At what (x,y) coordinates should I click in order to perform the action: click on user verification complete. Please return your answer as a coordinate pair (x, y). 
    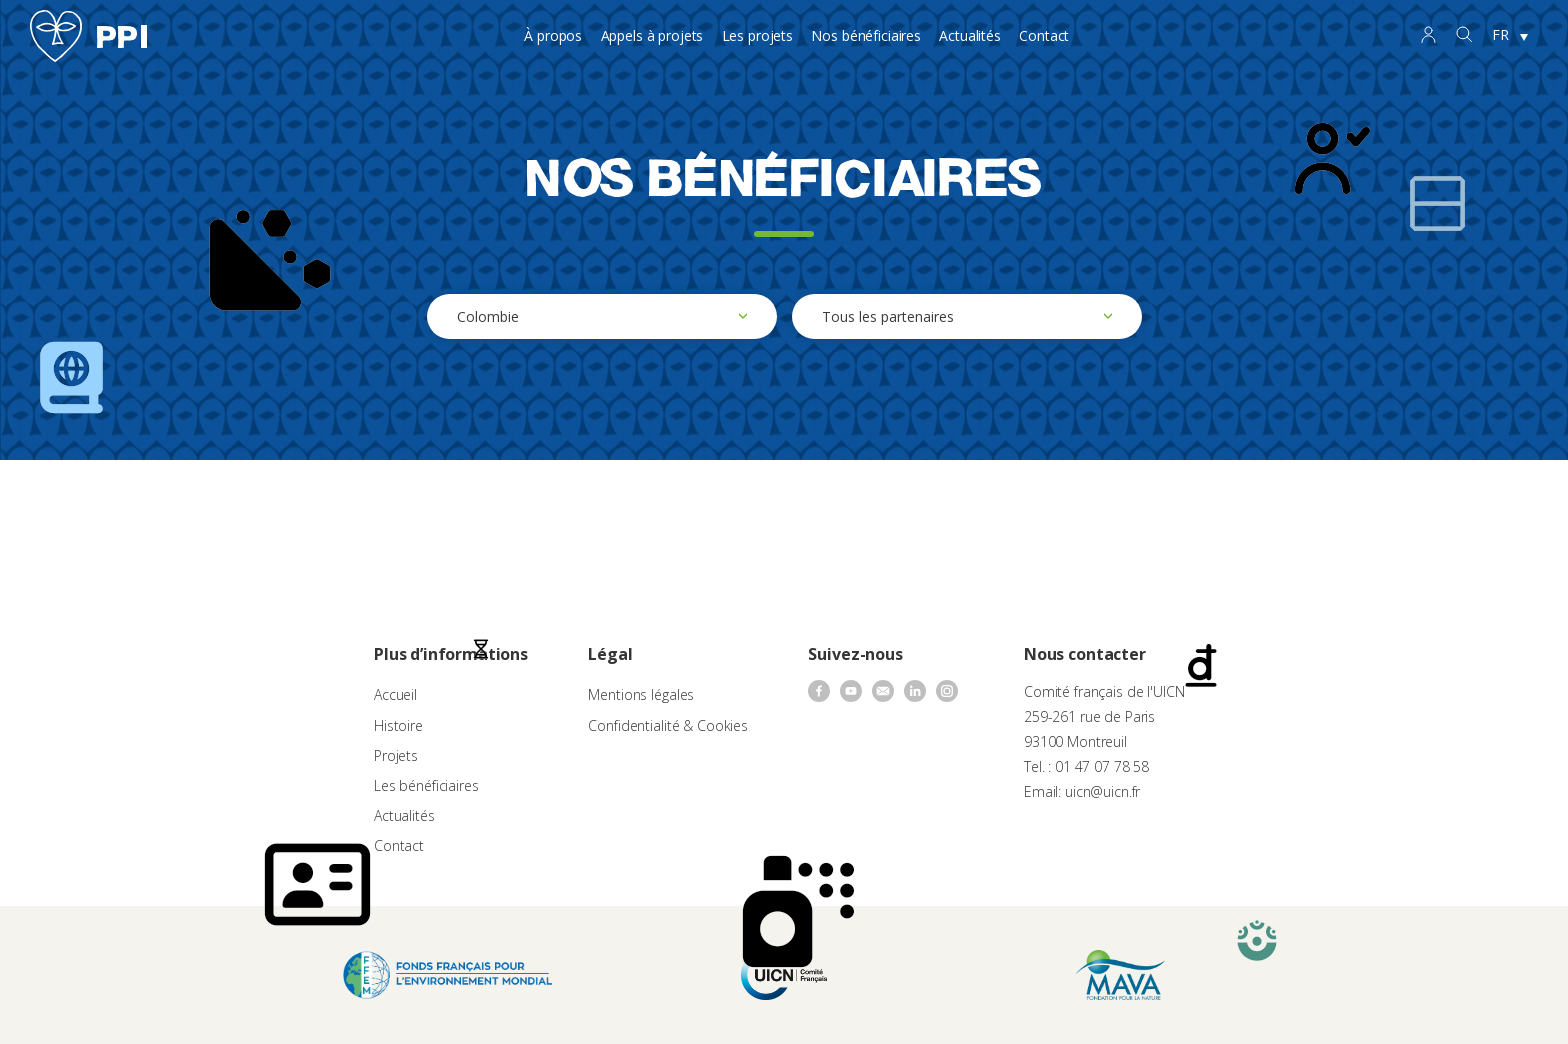
    Looking at the image, I should click on (1330, 158).